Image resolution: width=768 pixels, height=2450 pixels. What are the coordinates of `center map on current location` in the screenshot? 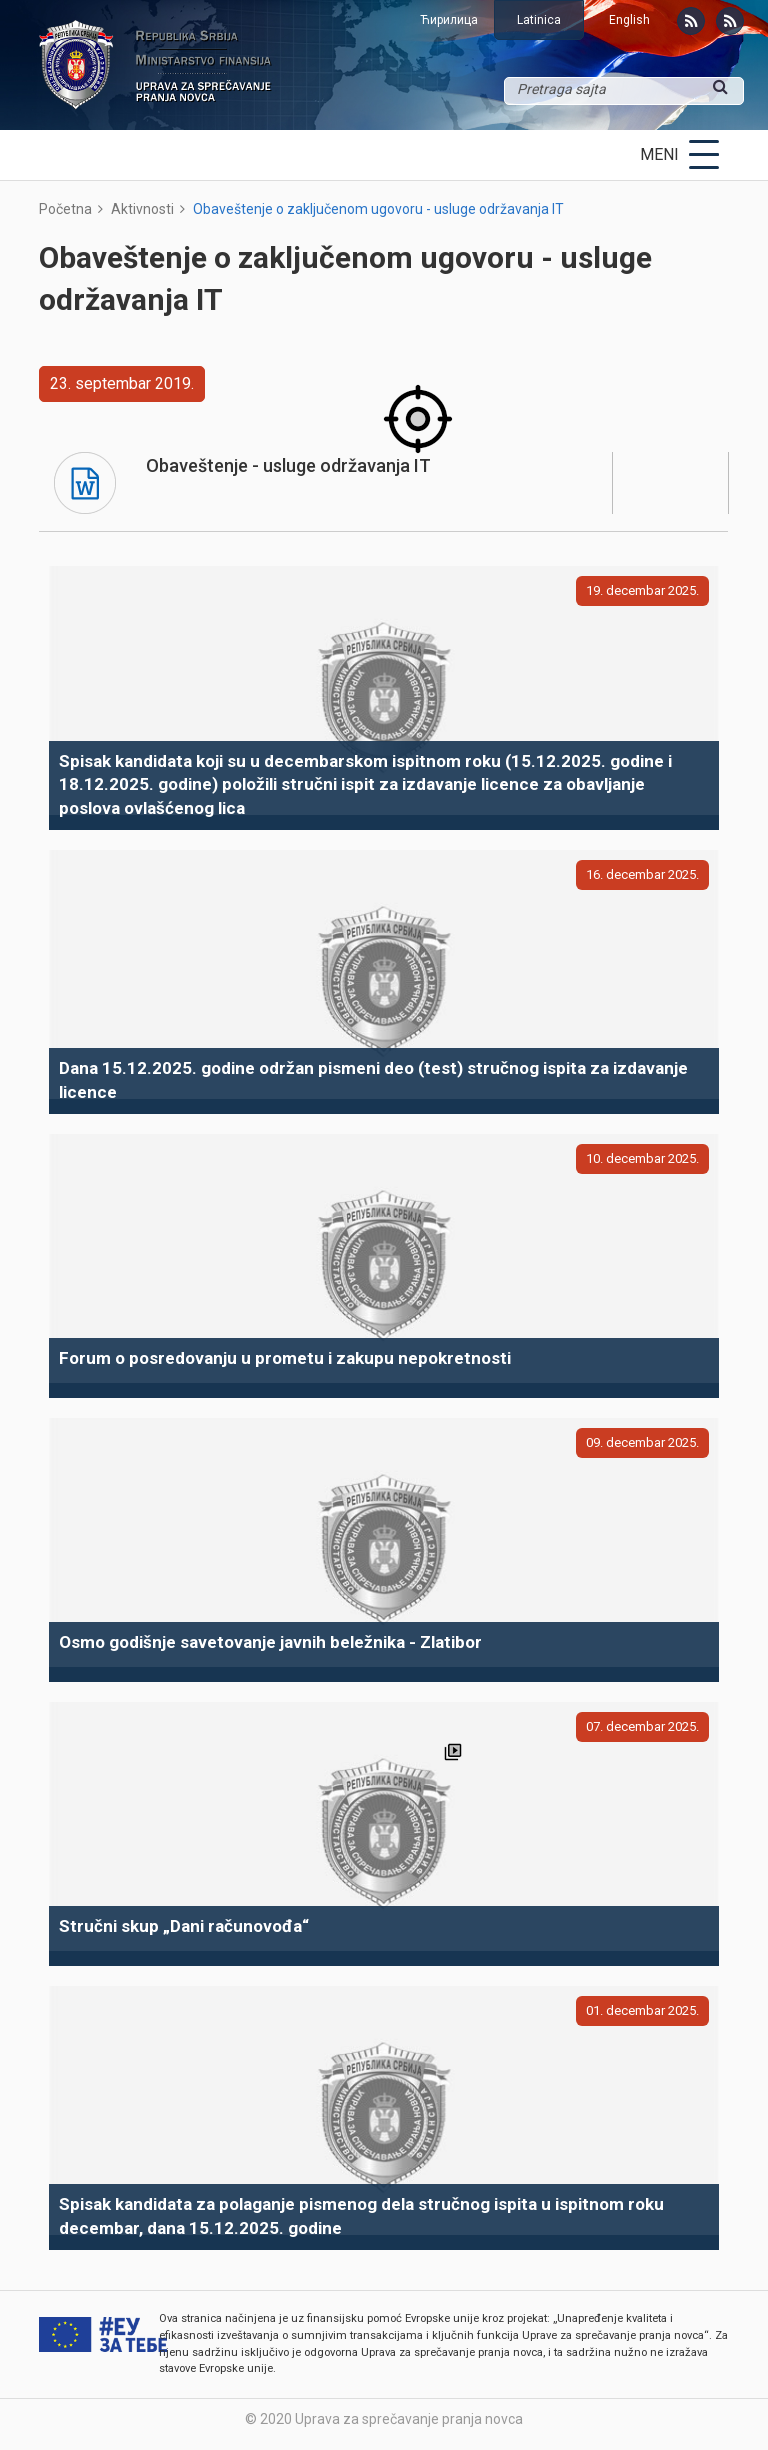 It's located at (418, 419).